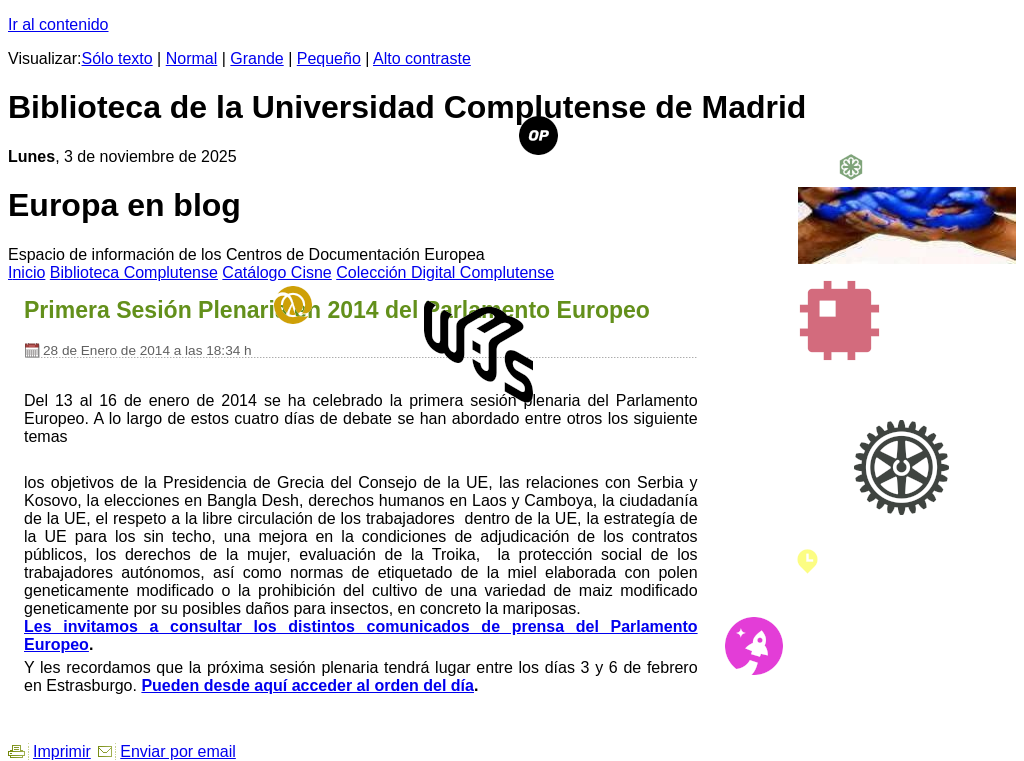 This screenshot has width=1024, height=761. What do you see at coordinates (478, 351) in the screenshot?
I see `web3.js library or project branding` at bounding box center [478, 351].